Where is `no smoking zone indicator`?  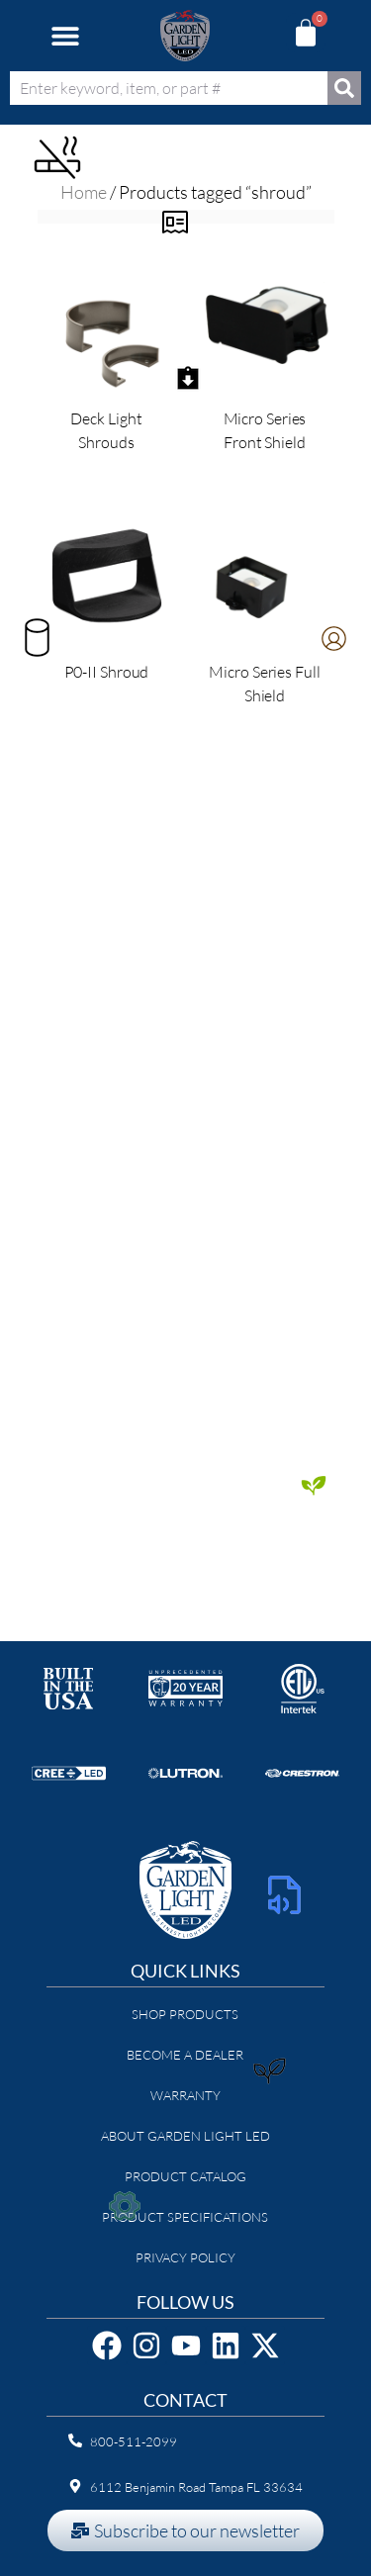
no smoking zone indicator is located at coordinates (57, 159).